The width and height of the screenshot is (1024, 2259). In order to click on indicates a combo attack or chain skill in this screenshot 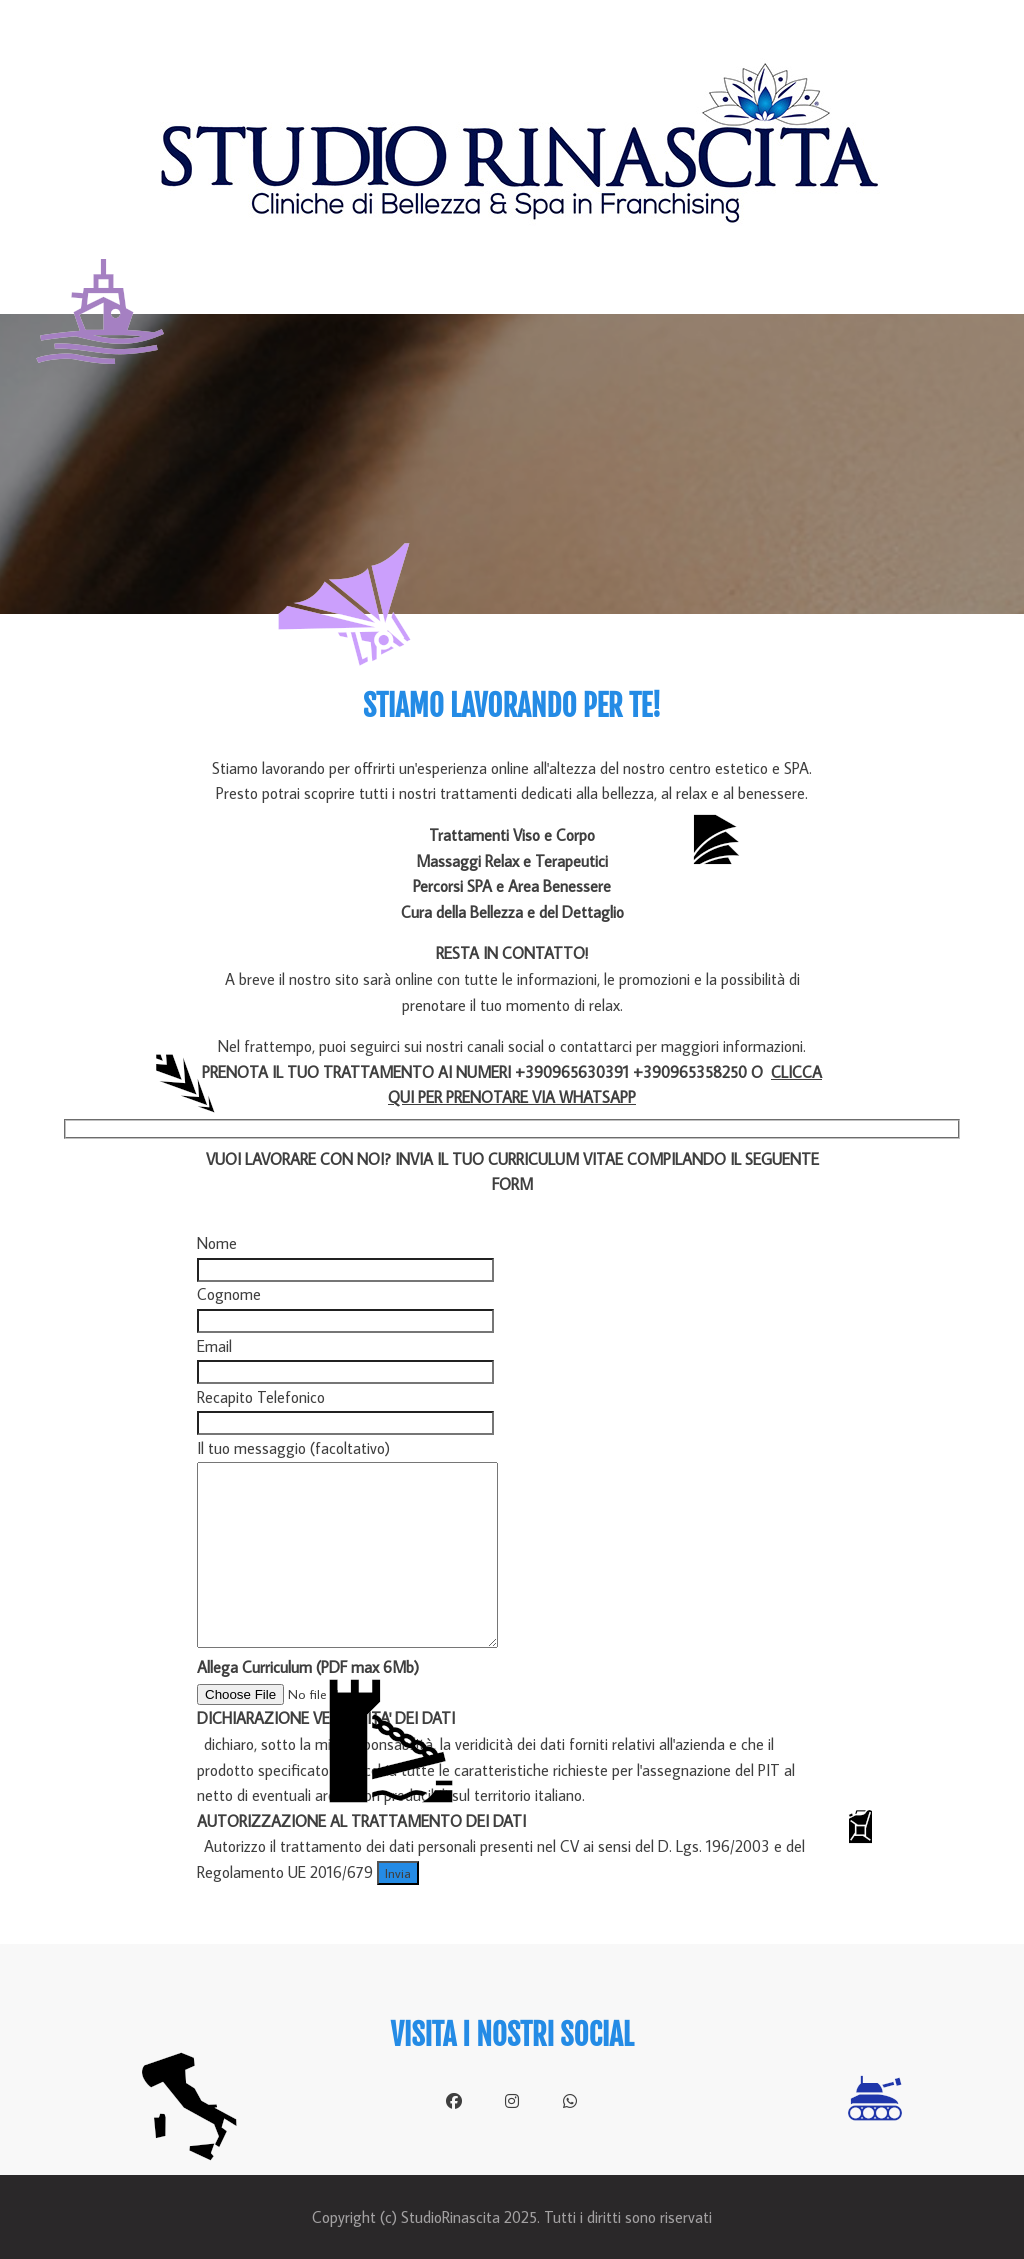, I will do `click(185, 1083)`.